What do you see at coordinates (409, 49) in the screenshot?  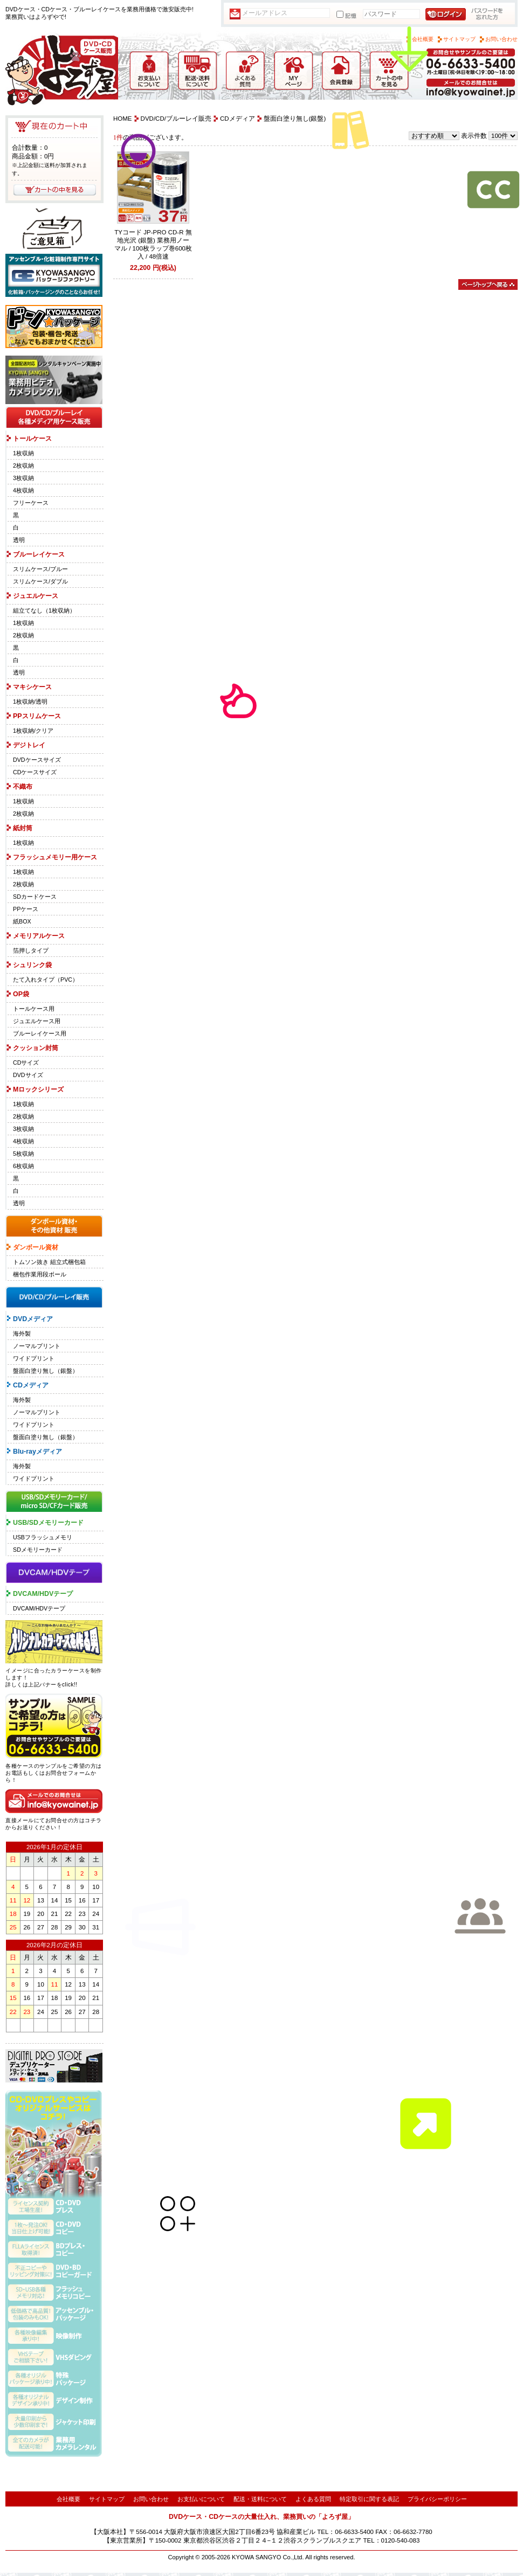 I see `download a file or content` at bounding box center [409, 49].